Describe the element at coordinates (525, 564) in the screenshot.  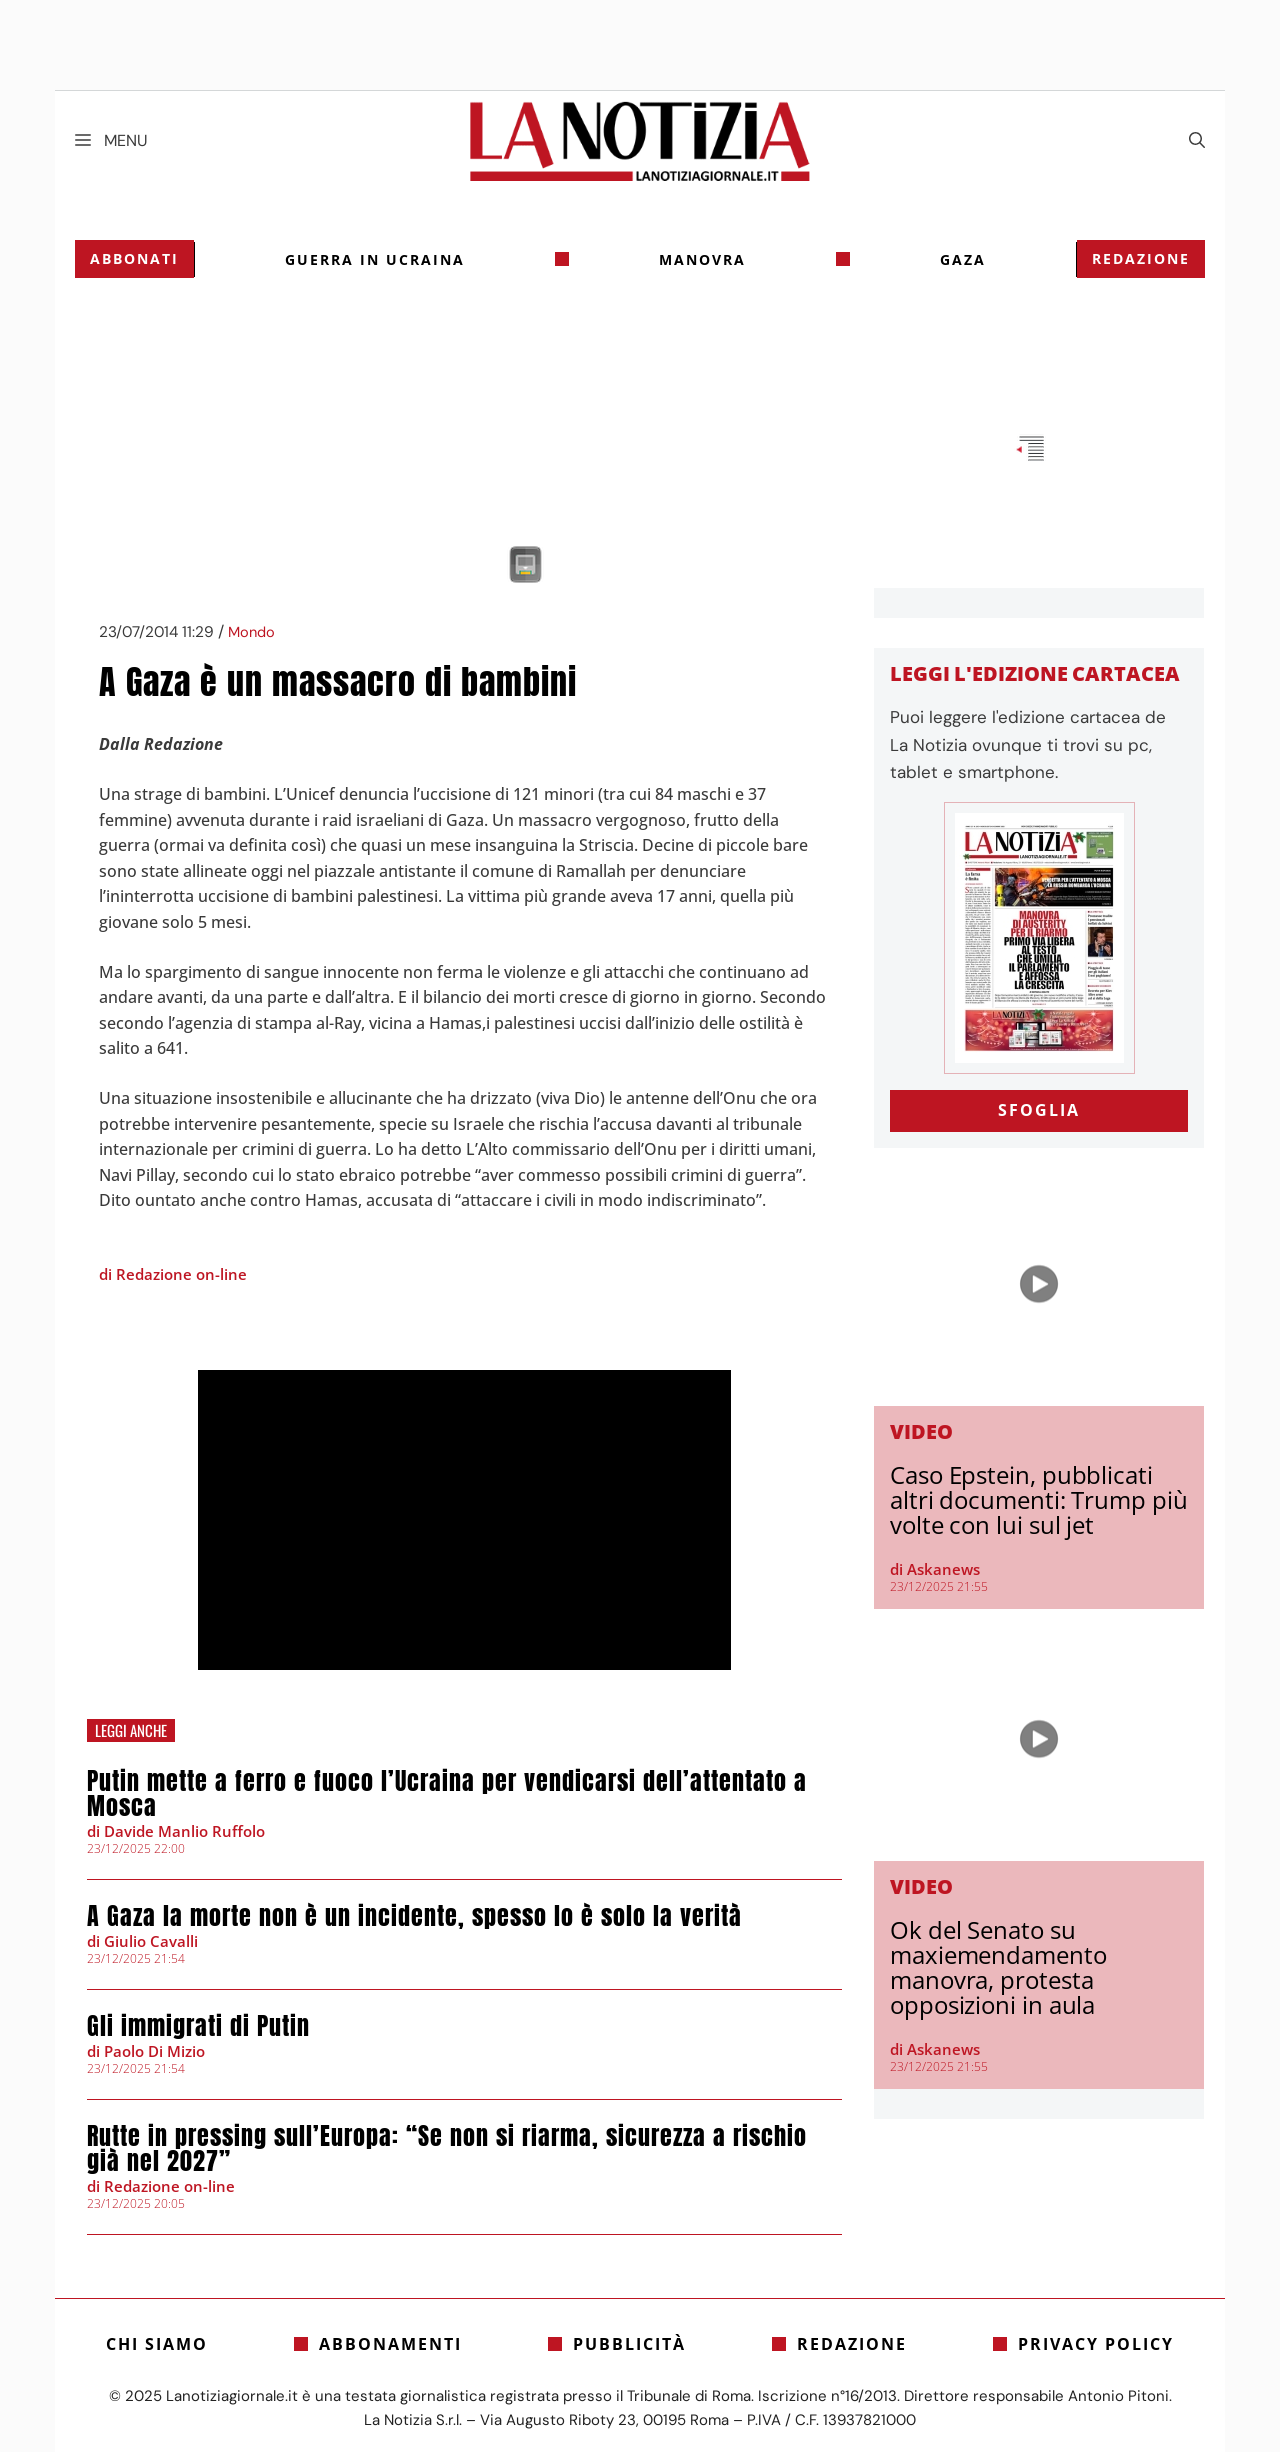
I see `game boy advance ROM file` at that location.